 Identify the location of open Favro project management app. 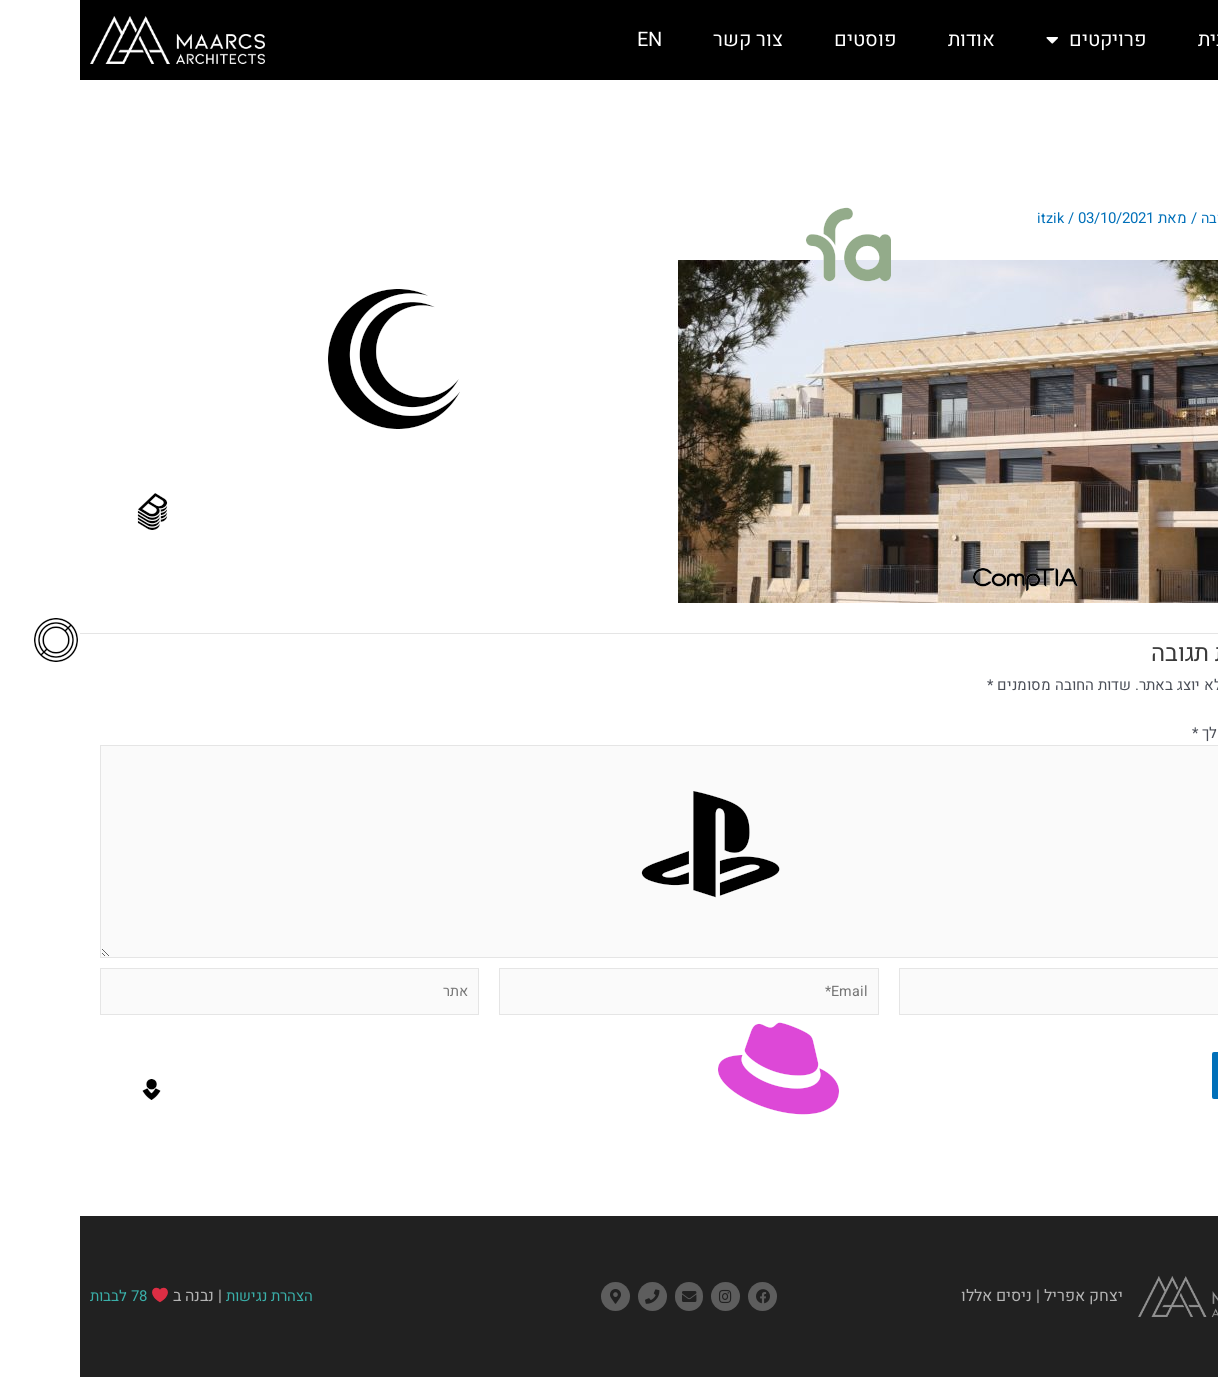
(848, 244).